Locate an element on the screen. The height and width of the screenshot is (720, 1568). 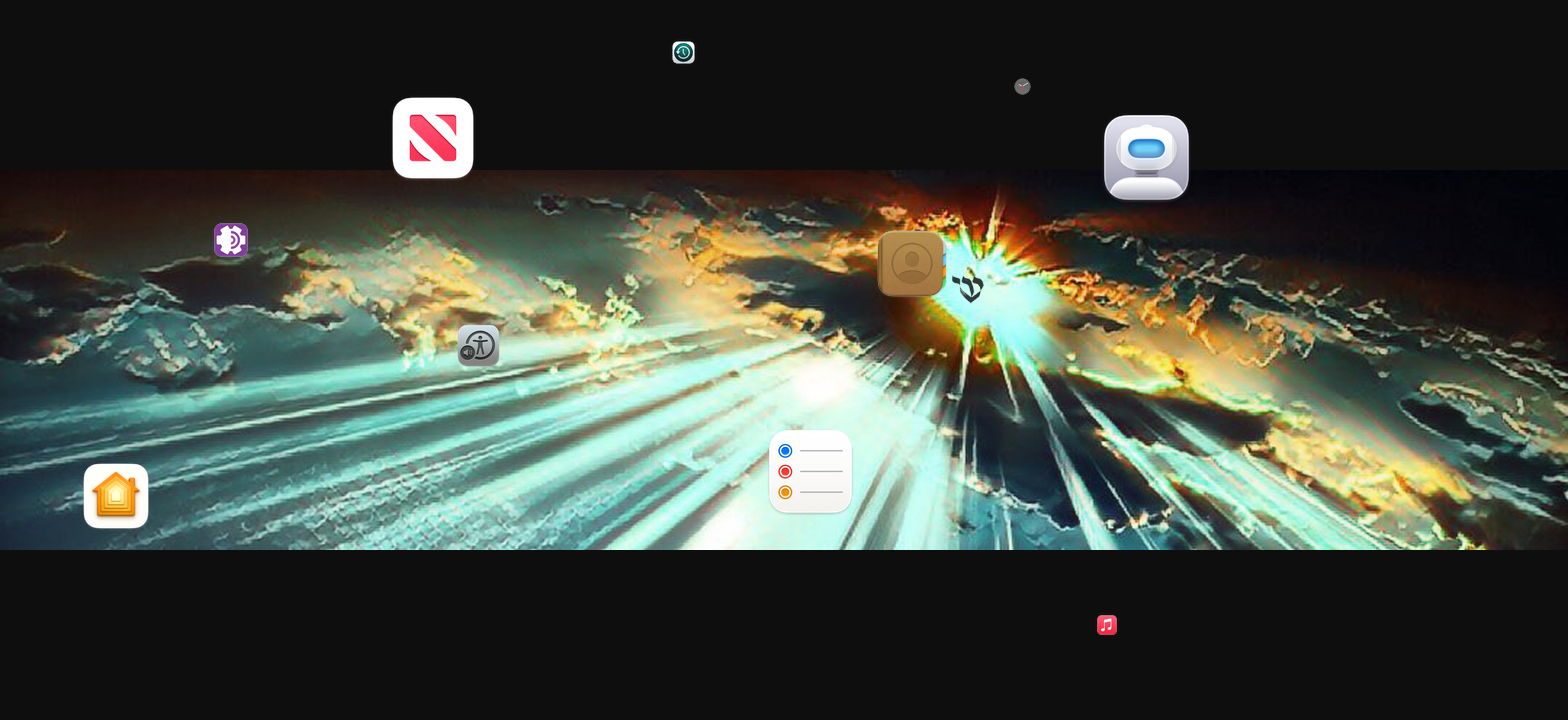
open the contacts app is located at coordinates (910, 263).